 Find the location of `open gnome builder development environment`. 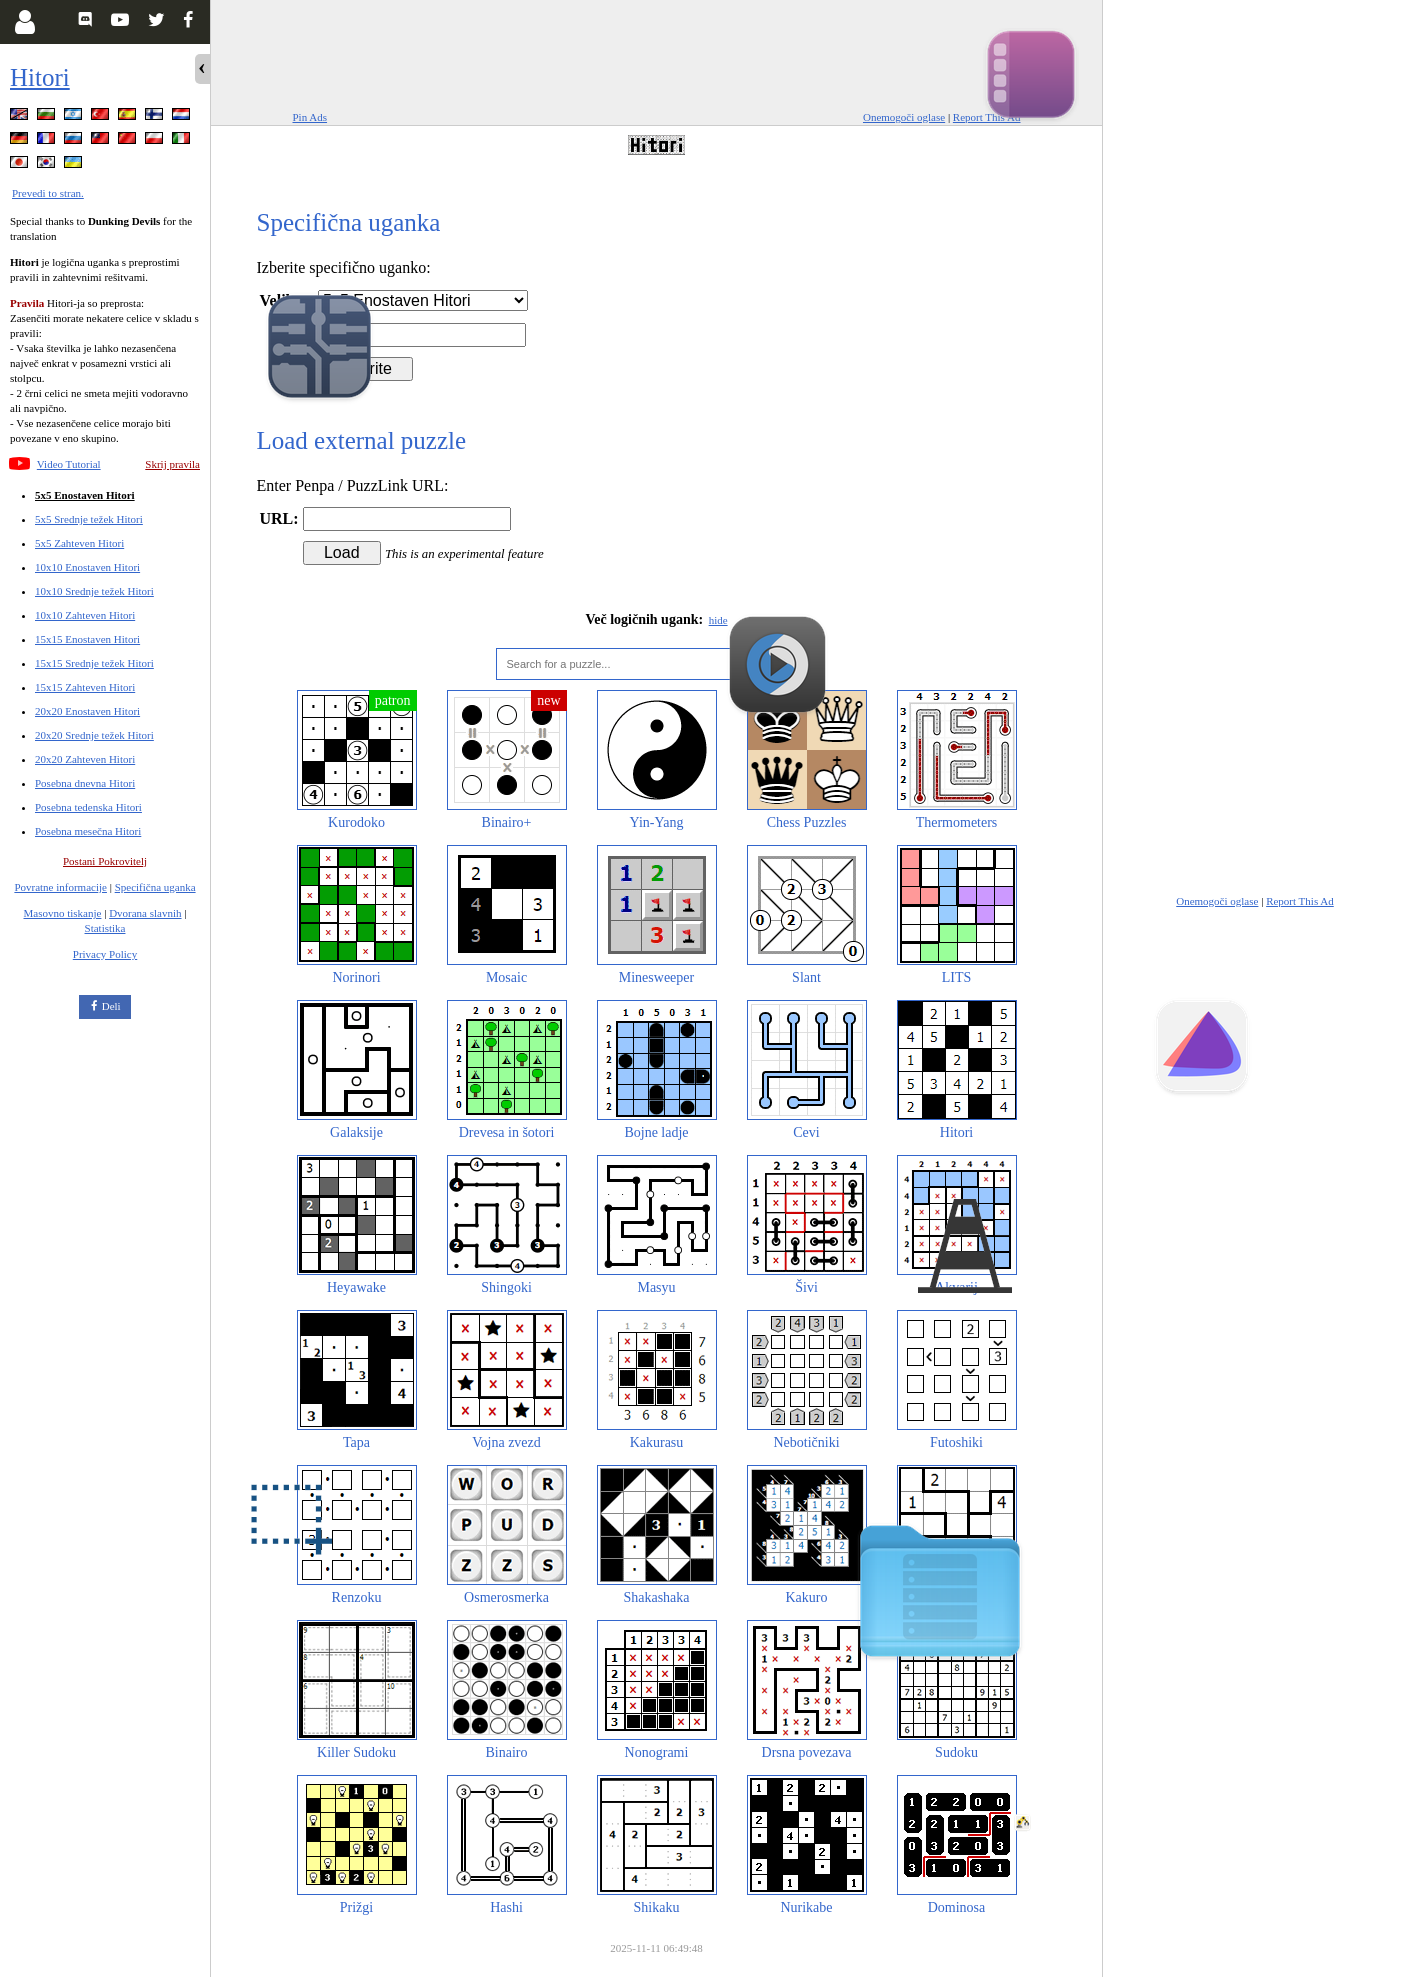

open gnome builder development environment is located at coordinates (1022, 1822).